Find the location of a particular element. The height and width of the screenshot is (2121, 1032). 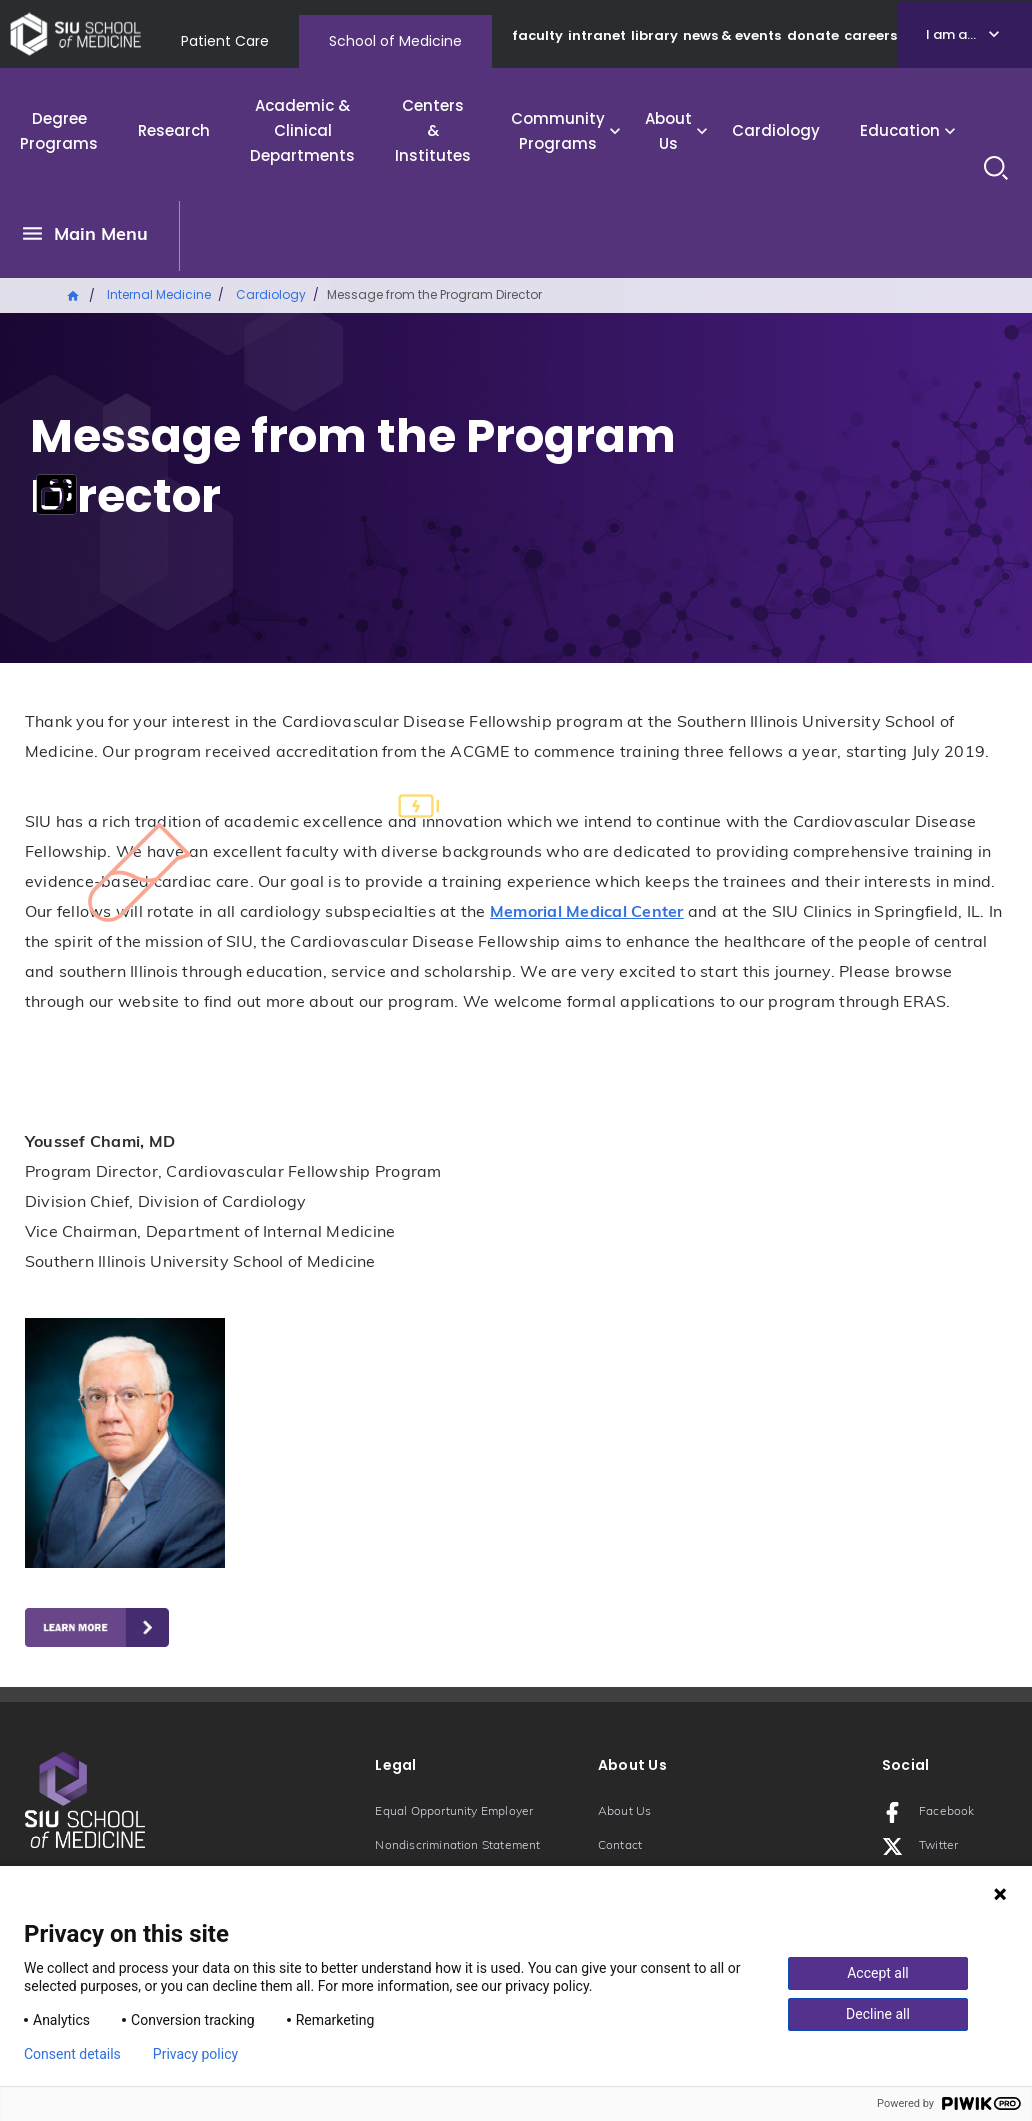

indicates device is currently charging is located at coordinates (418, 806).